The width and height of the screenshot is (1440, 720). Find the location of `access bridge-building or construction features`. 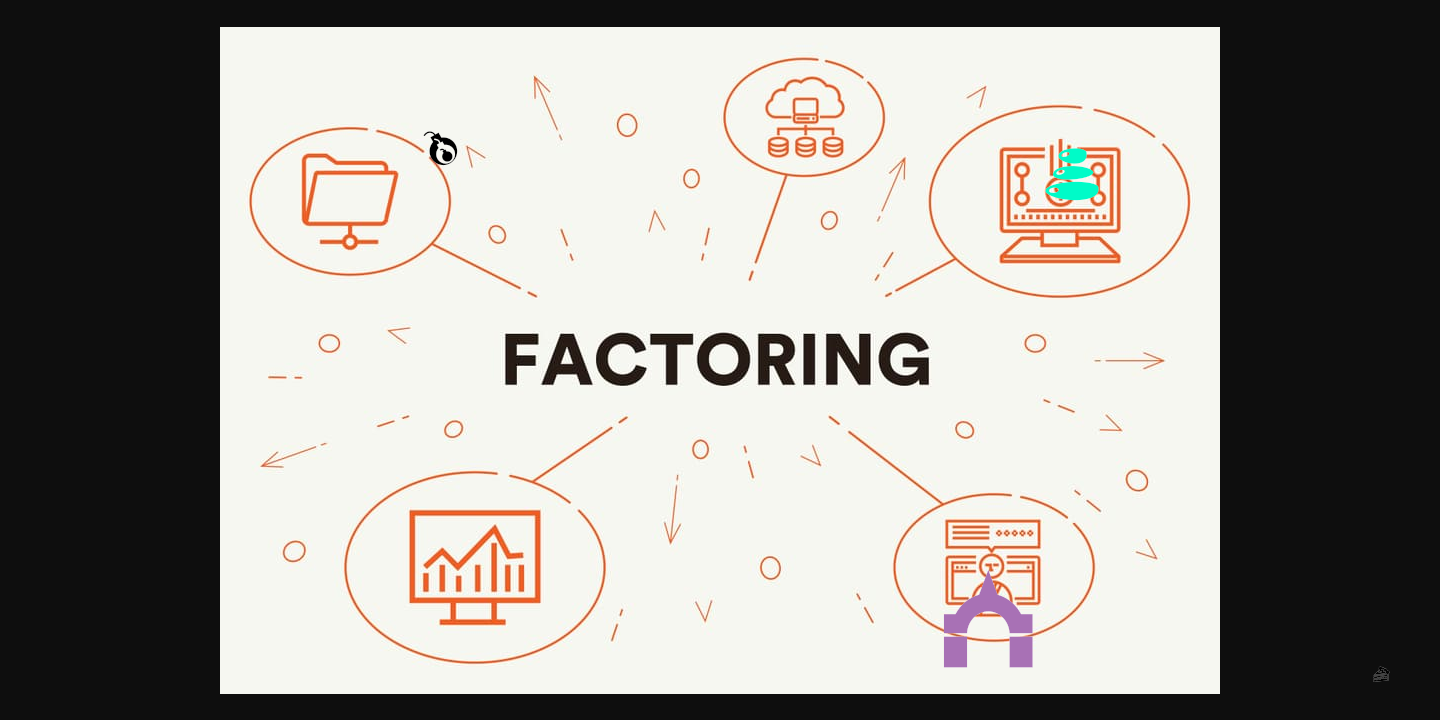

access bridge-building or construction features is located at coordinates (988, 618).